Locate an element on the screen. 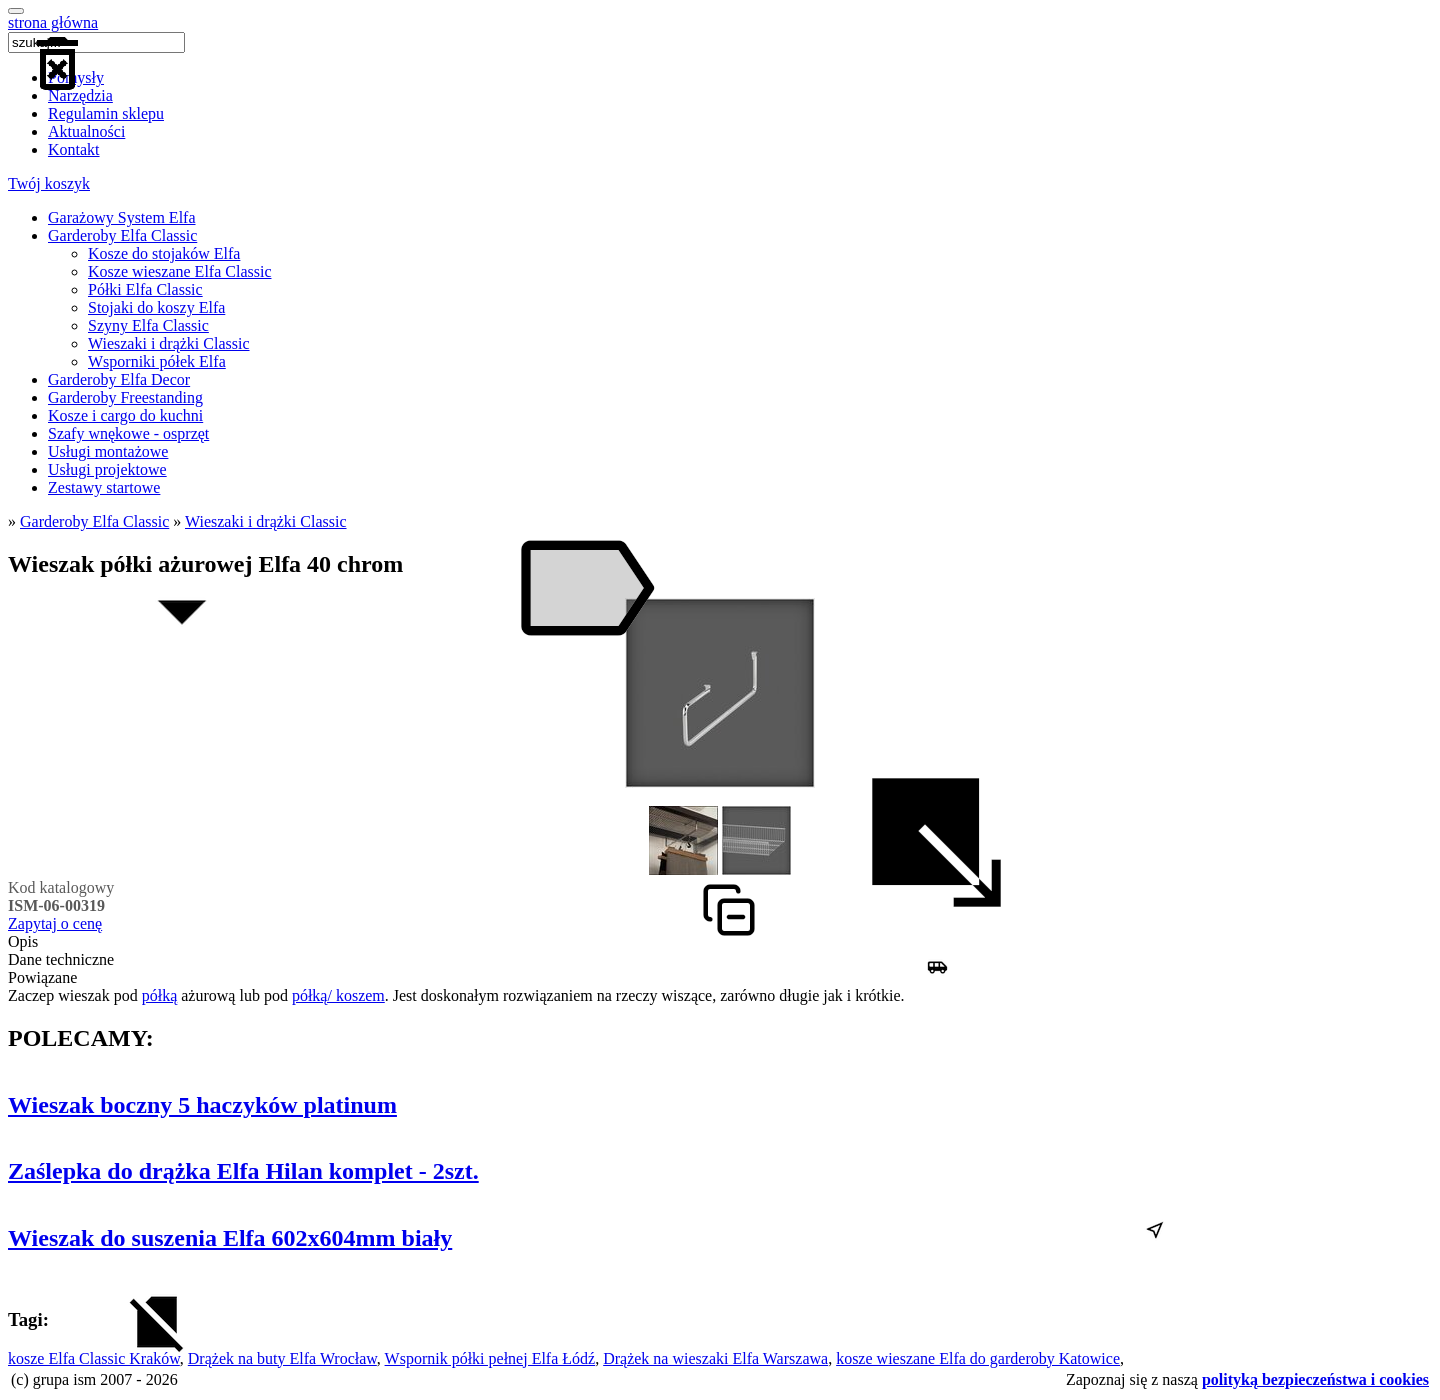  no sim card detected is located at coordinates (157, 1322).